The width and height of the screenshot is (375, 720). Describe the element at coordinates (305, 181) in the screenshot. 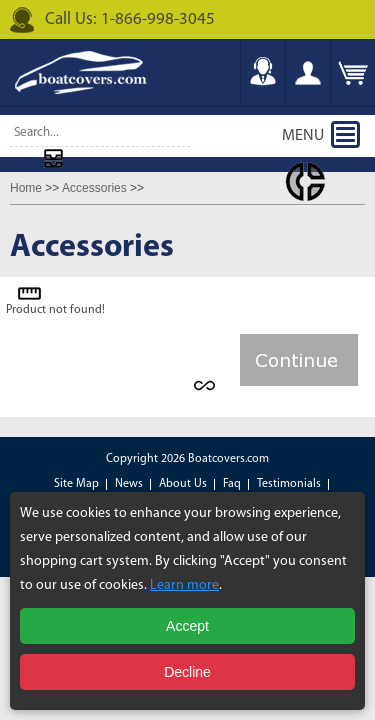

I see `view analytics or statistics breakdown` at that location.